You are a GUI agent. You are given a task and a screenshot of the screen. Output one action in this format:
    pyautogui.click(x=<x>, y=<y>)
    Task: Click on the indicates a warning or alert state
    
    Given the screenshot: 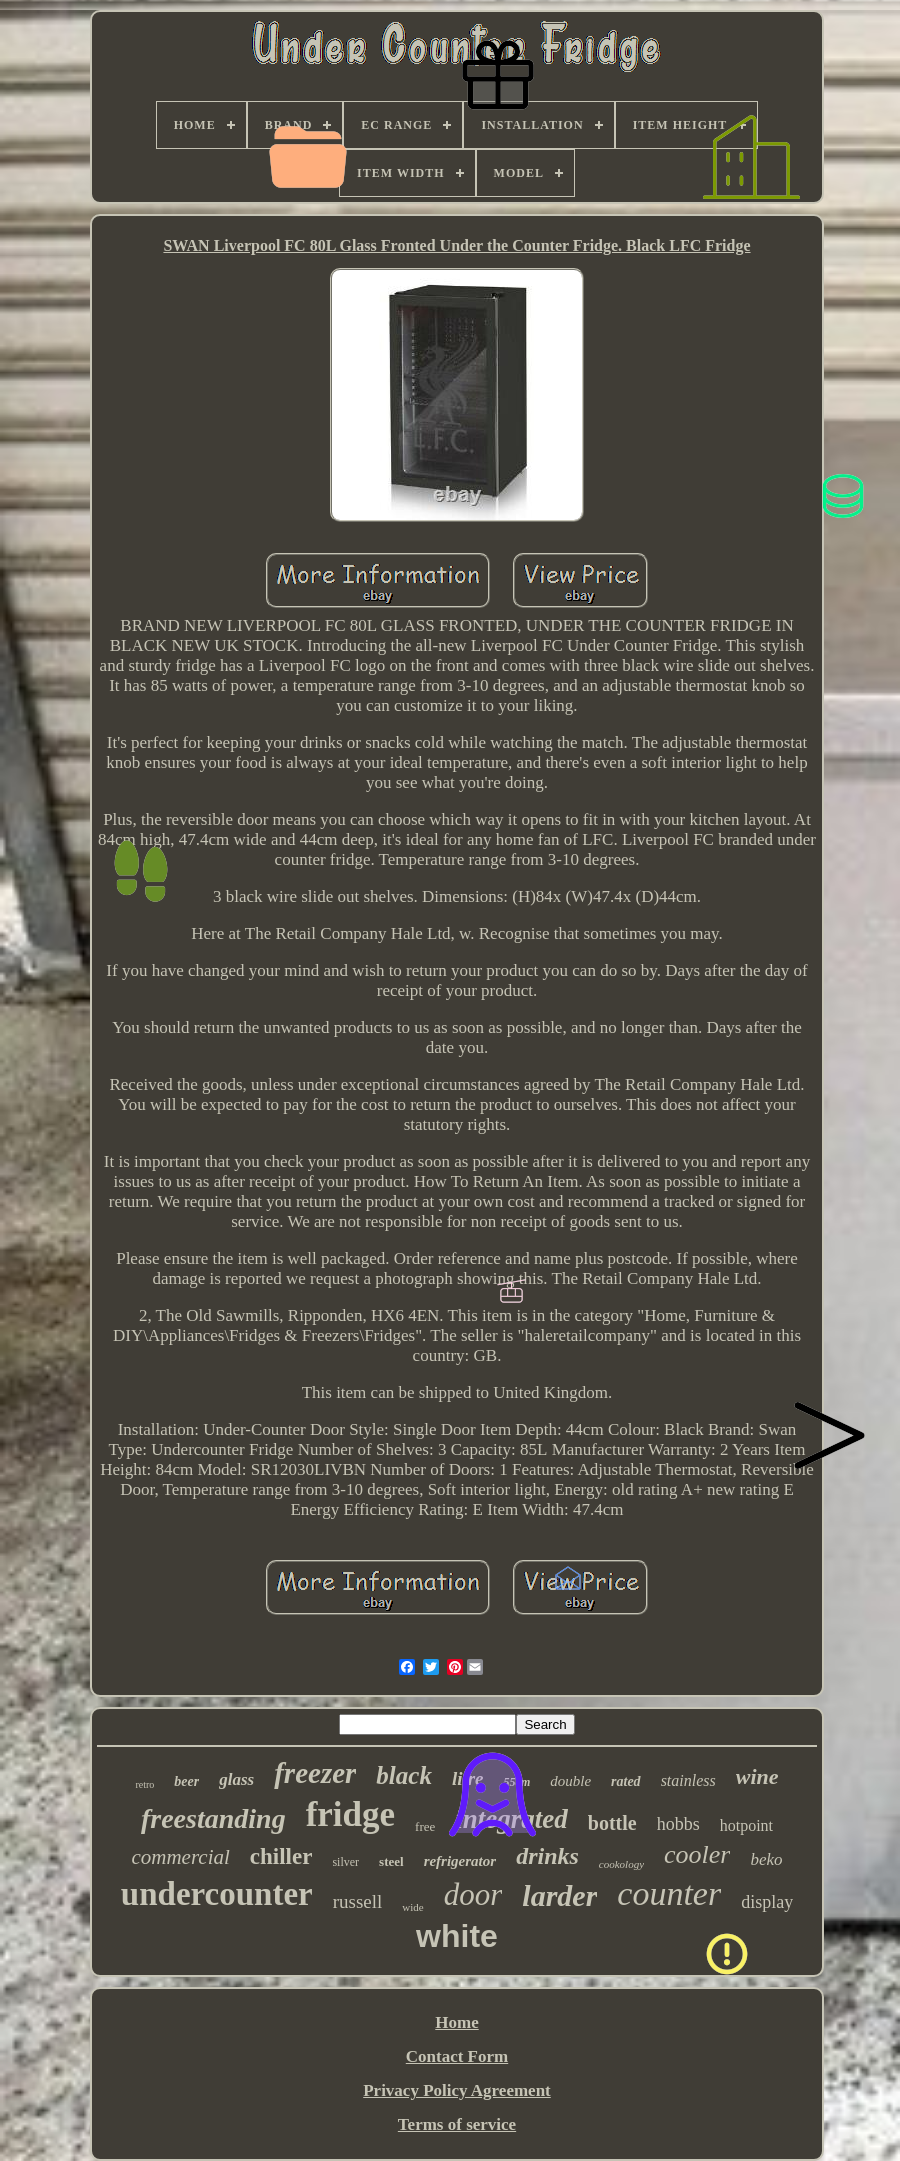 What is the action you would take?
    pyautogui.click(x=727, y=1954)
    